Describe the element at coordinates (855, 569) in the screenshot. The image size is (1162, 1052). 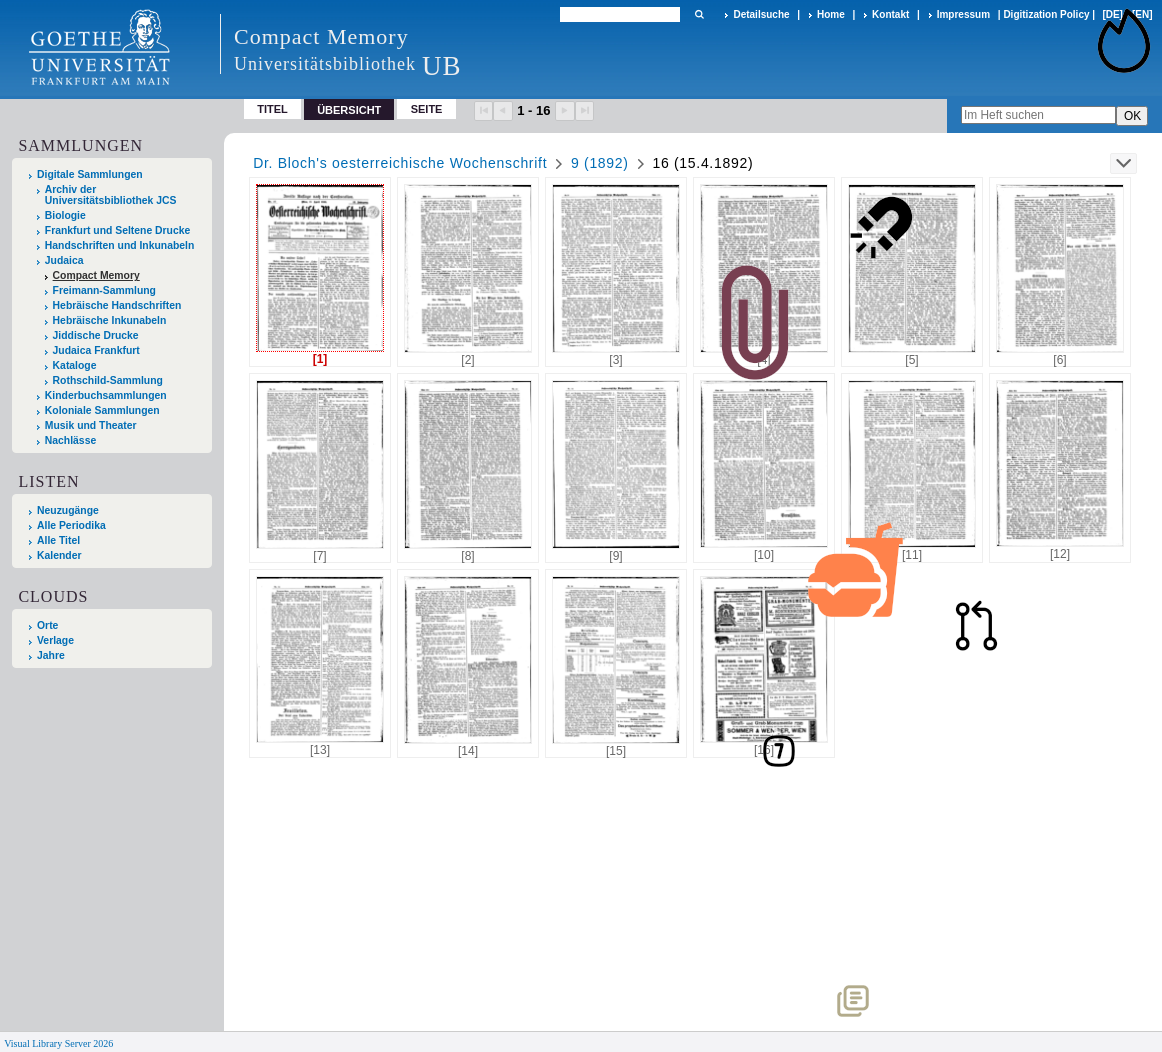
I see `browse nearby fast food restaurants` at that location.